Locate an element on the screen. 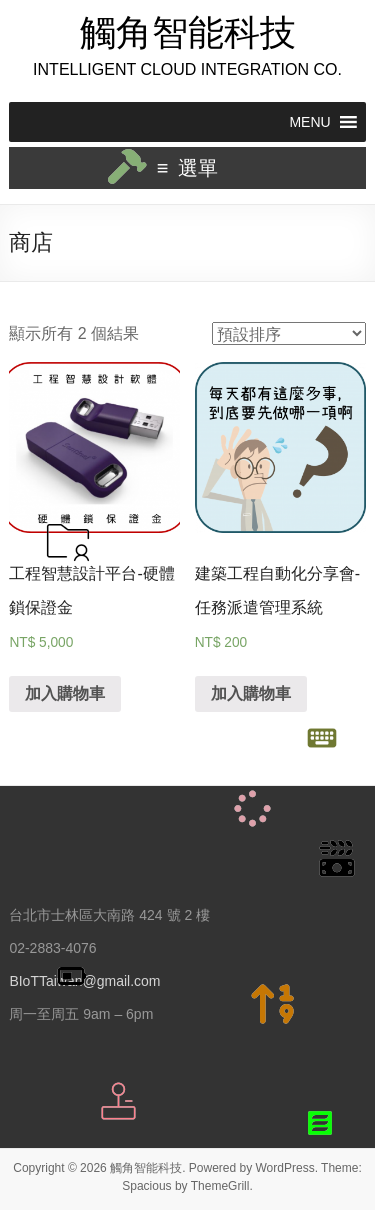  access agricultural subsidies or farm payments is located at coordinates (337, 859).